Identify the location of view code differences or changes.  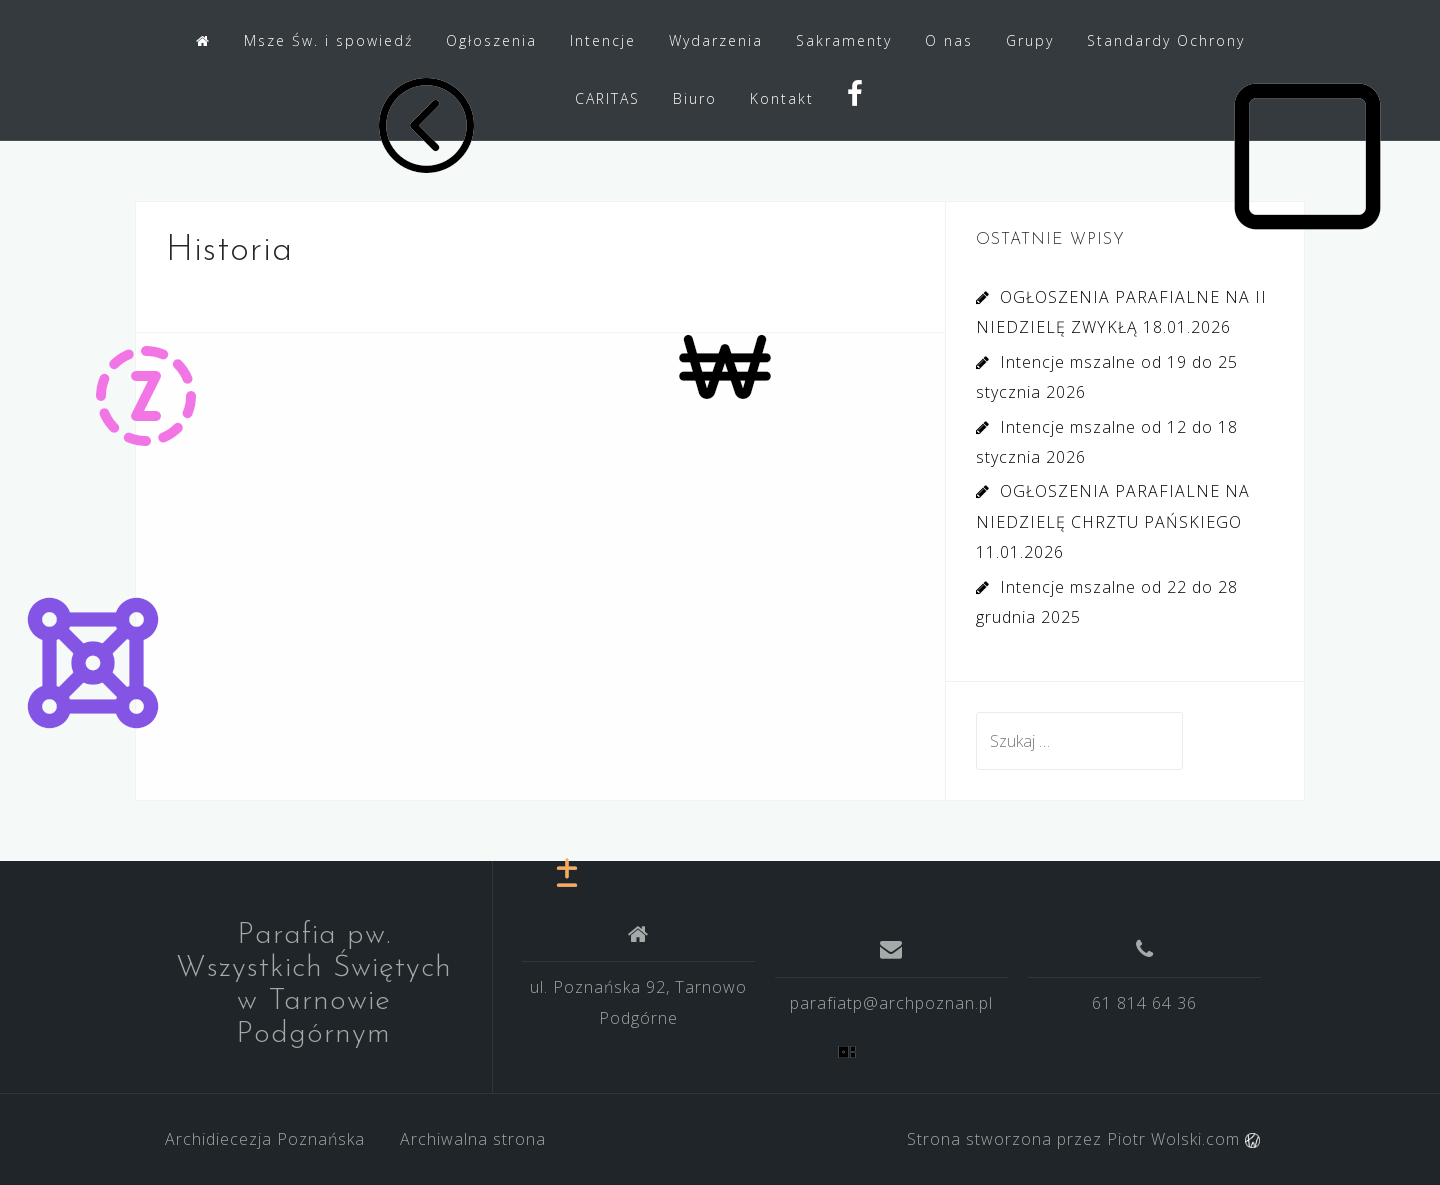
(567, 873).